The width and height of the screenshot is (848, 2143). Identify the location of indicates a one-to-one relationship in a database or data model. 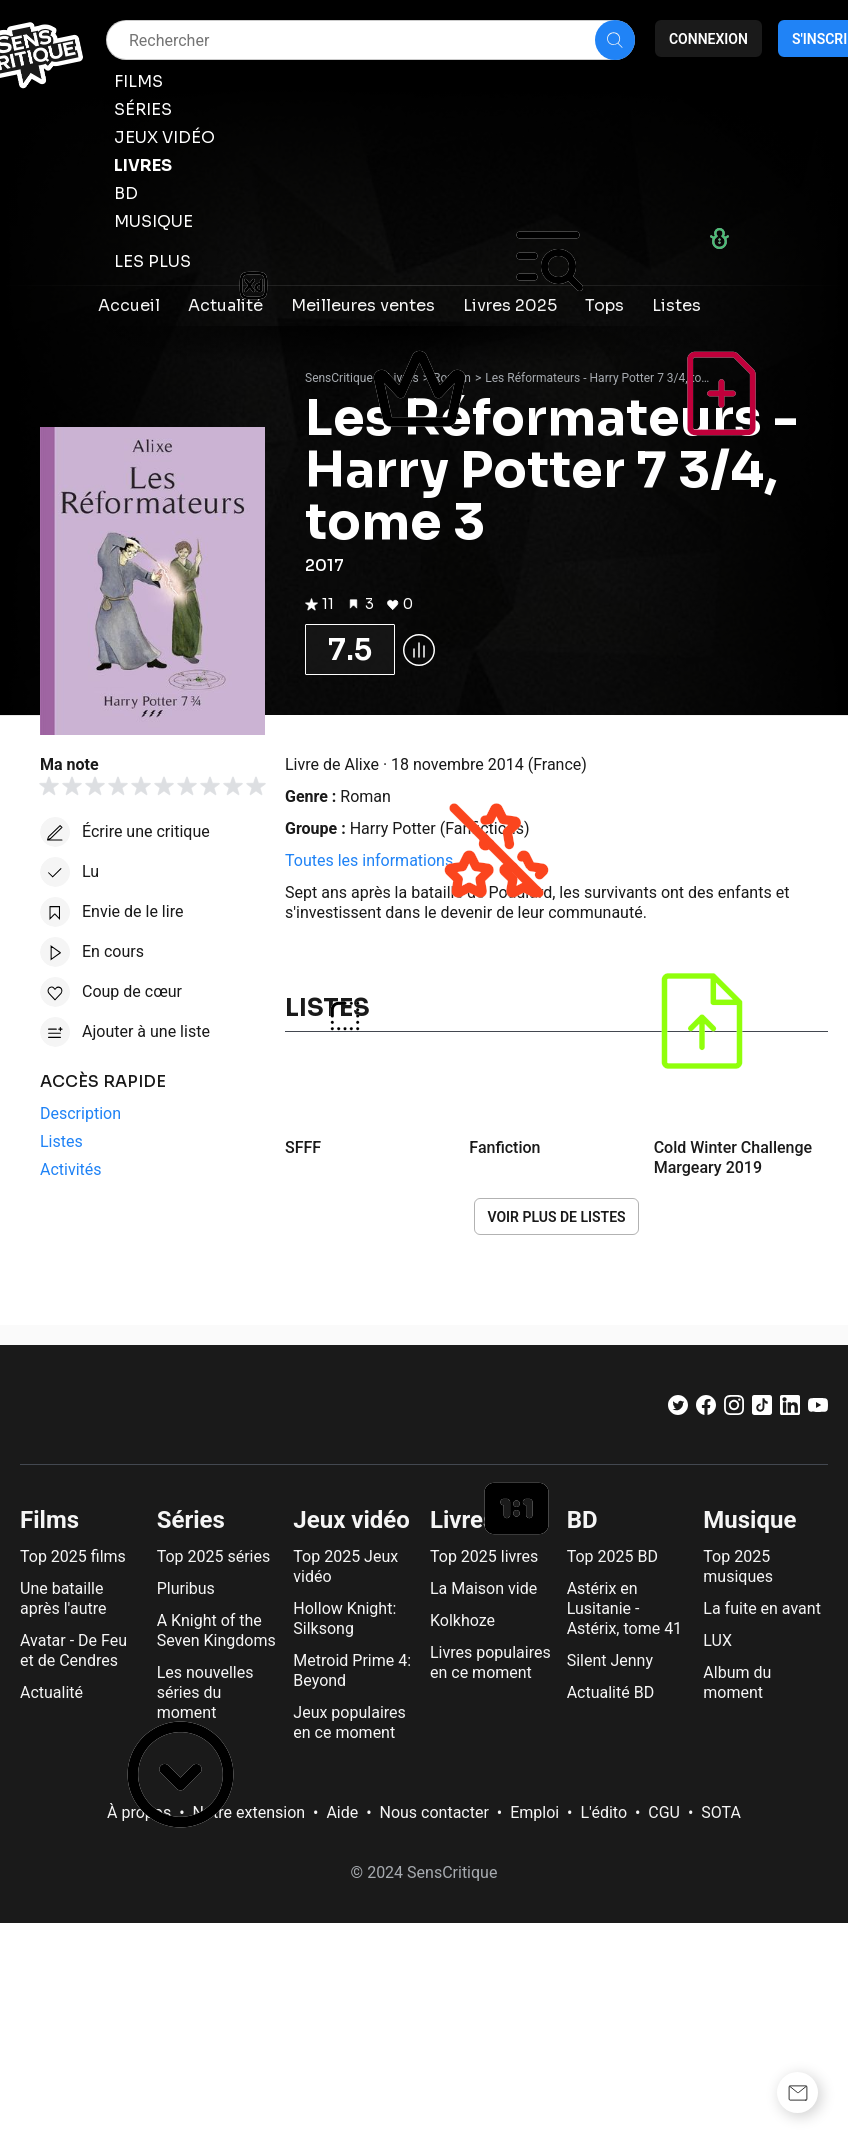
(516, 1508).